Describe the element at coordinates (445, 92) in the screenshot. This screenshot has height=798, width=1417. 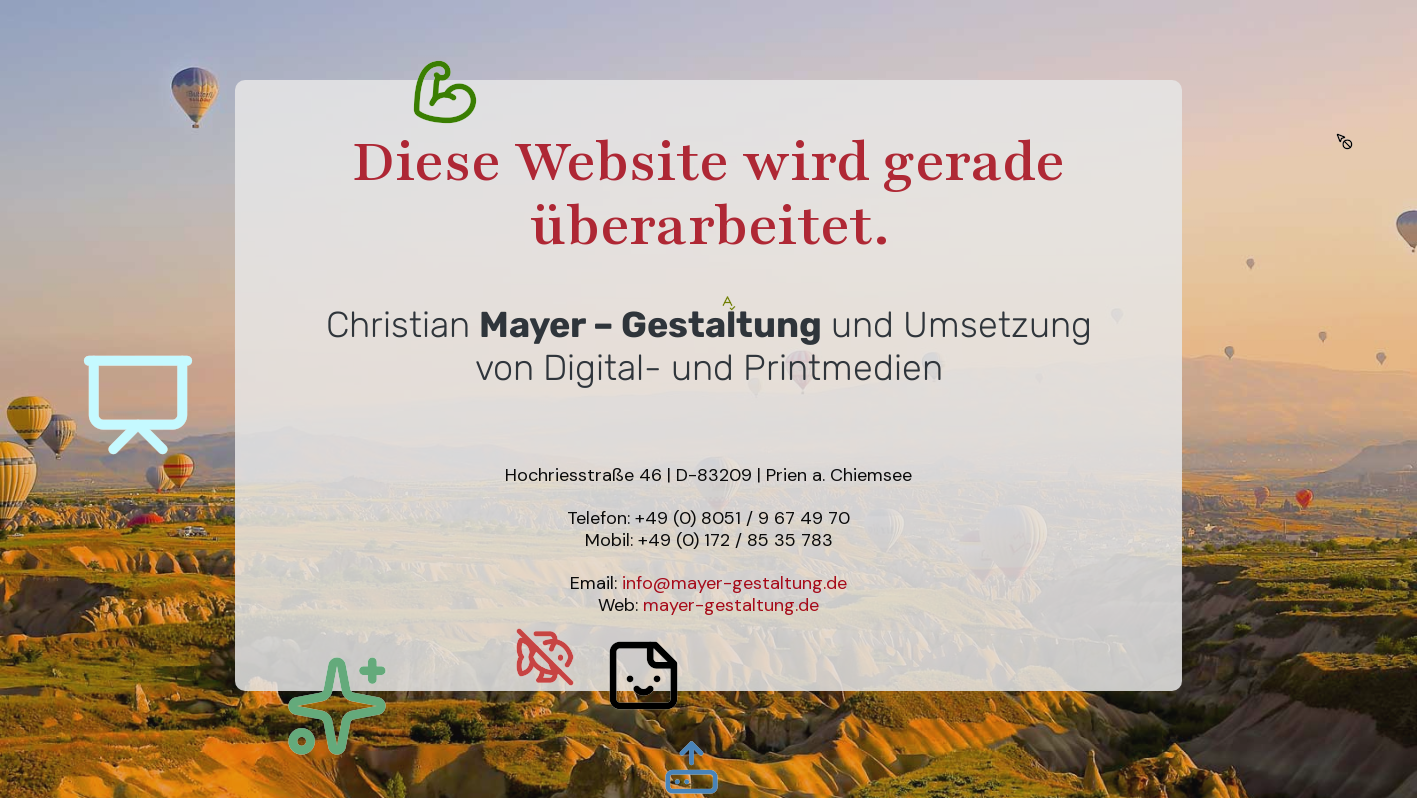
I see `indicates strength or power feature` at that location.